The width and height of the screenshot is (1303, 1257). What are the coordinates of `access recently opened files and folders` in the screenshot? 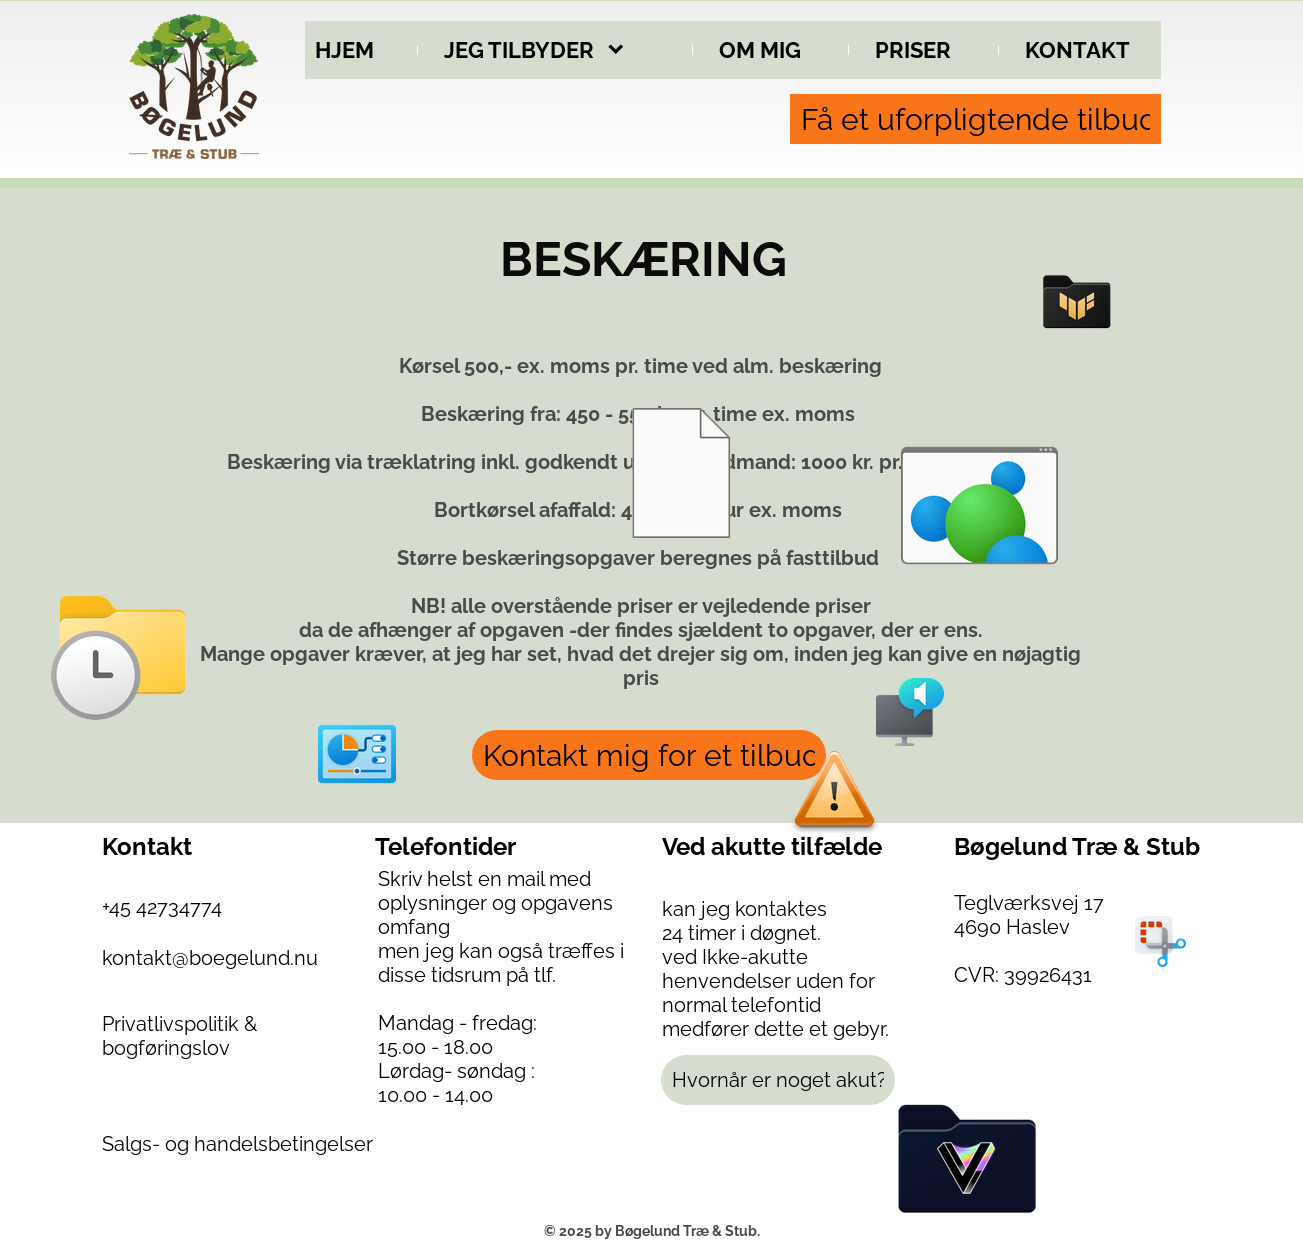 It's located at (122, 648).